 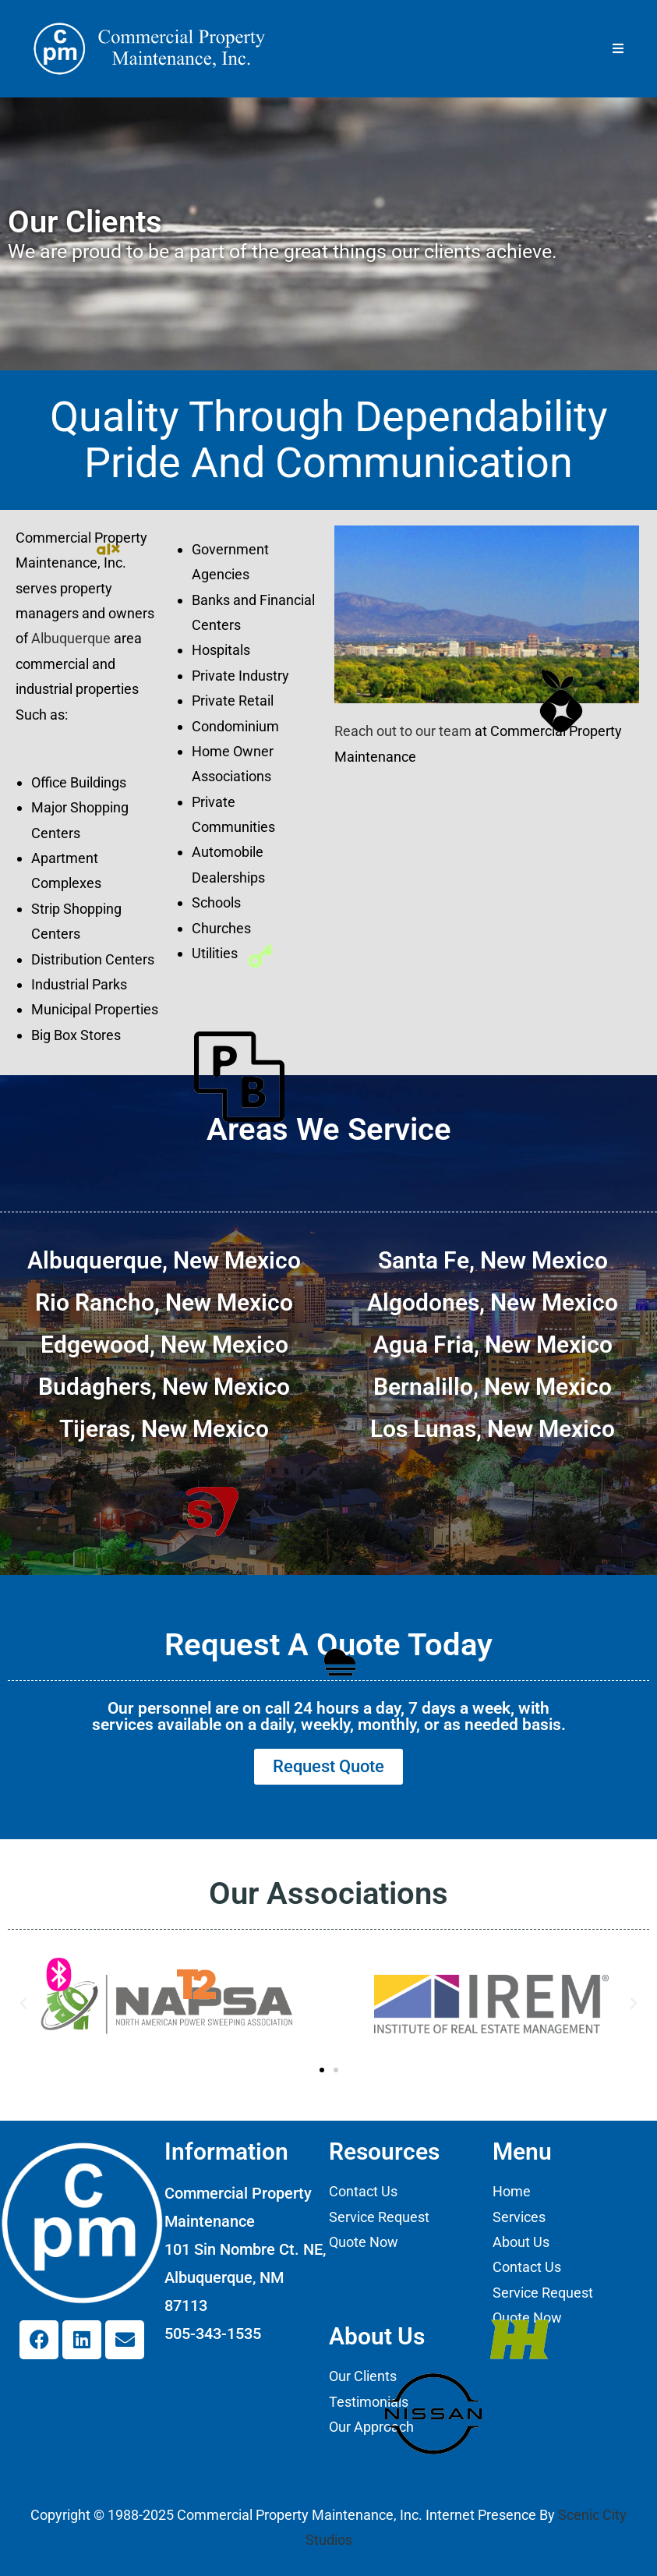 I want to click on alx brand logo, so click(x=108, y=549).